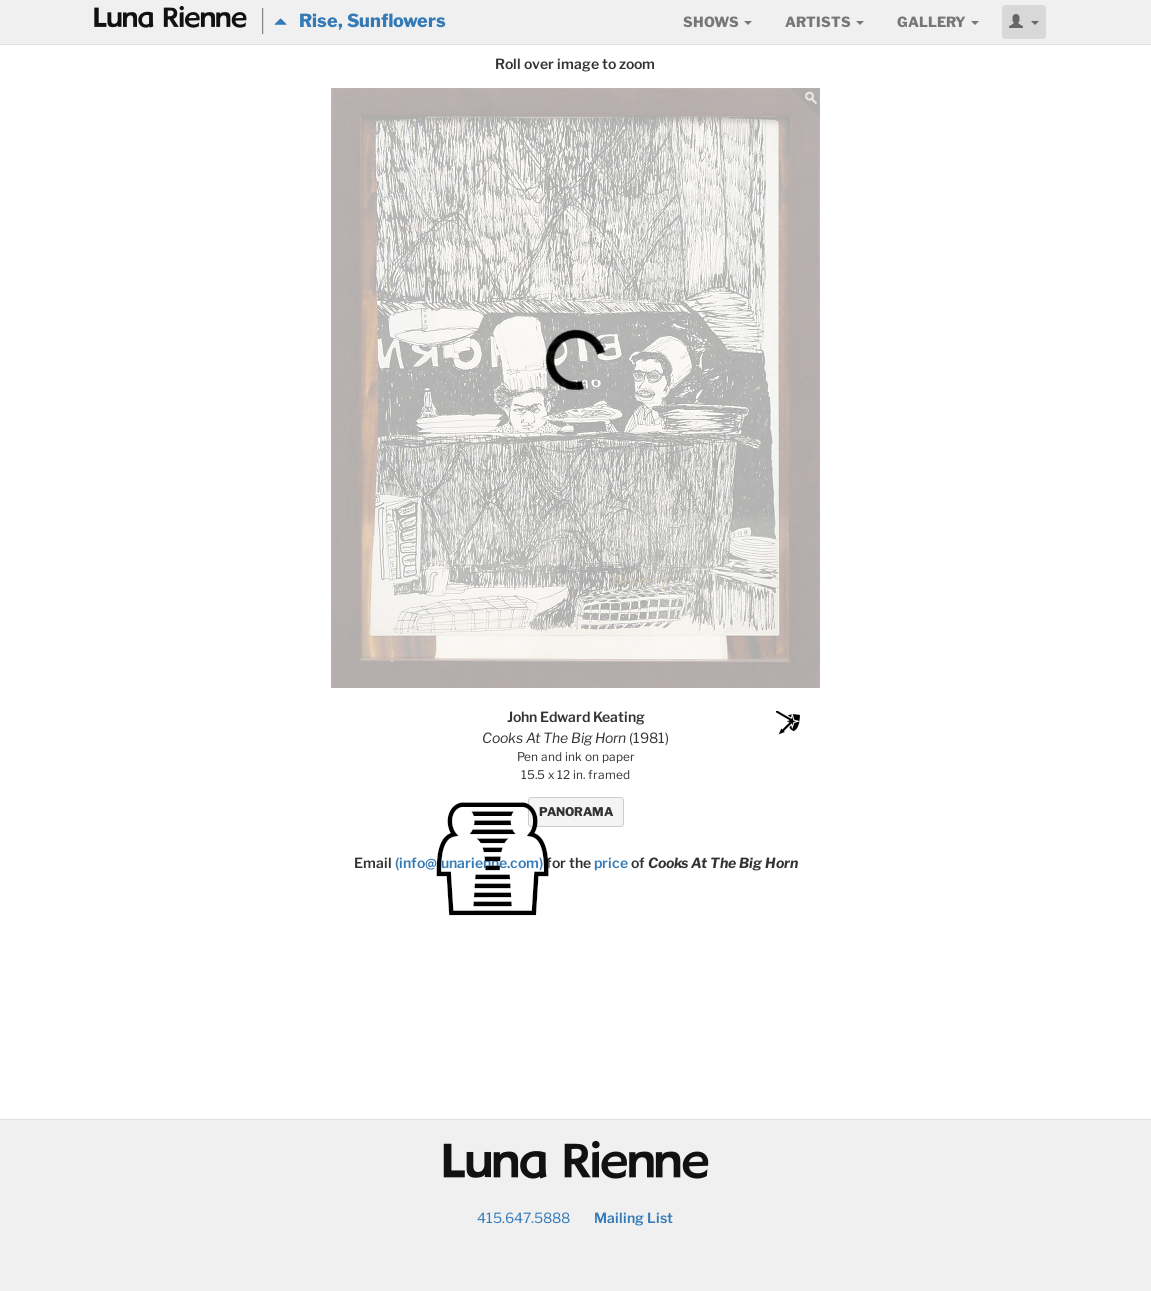 The height and width of the screenshot is (1291, 1151). What do you see at coordinates (492, 858) in the screenshot?
I see `view connection or relationship status between users` at bounding box center [492, 858].